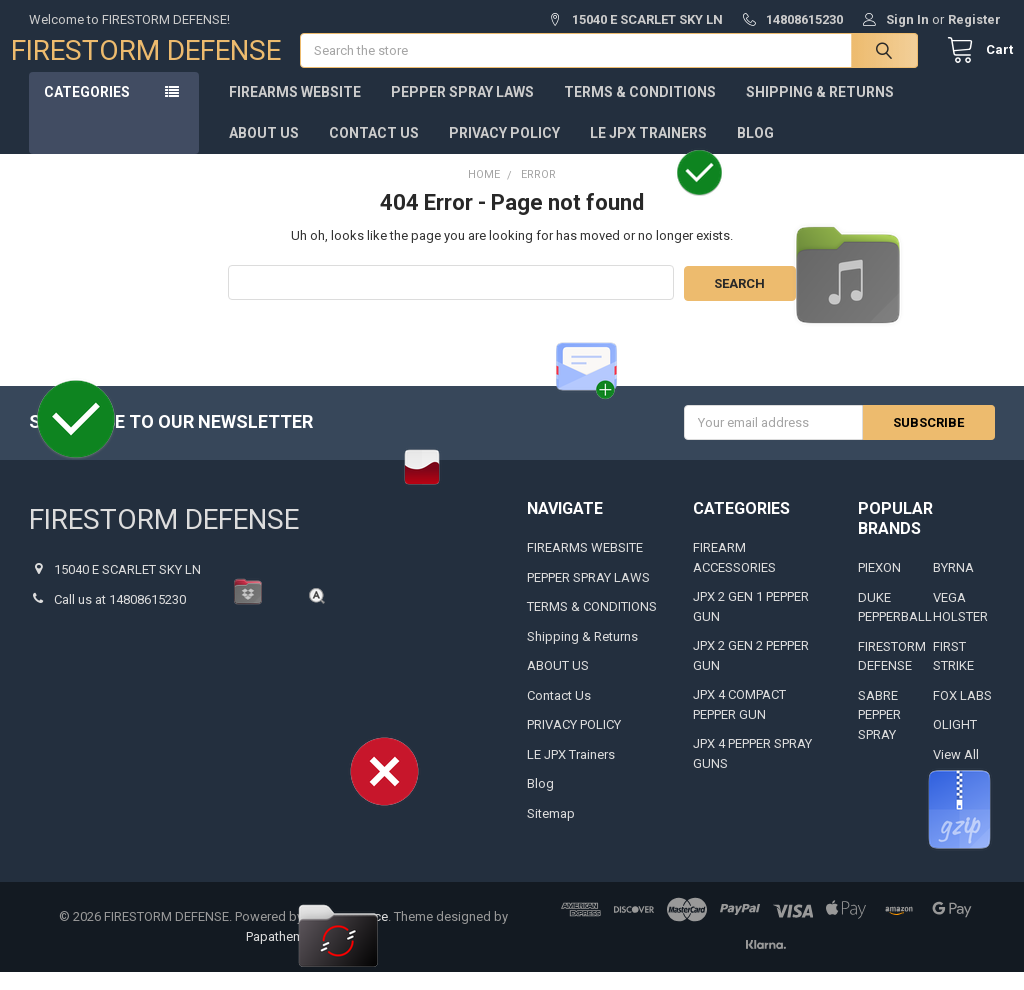  Describe the element at coordinates (76, 419) in the screenshot. I see `indicates file successfully synced with insync` at that location.